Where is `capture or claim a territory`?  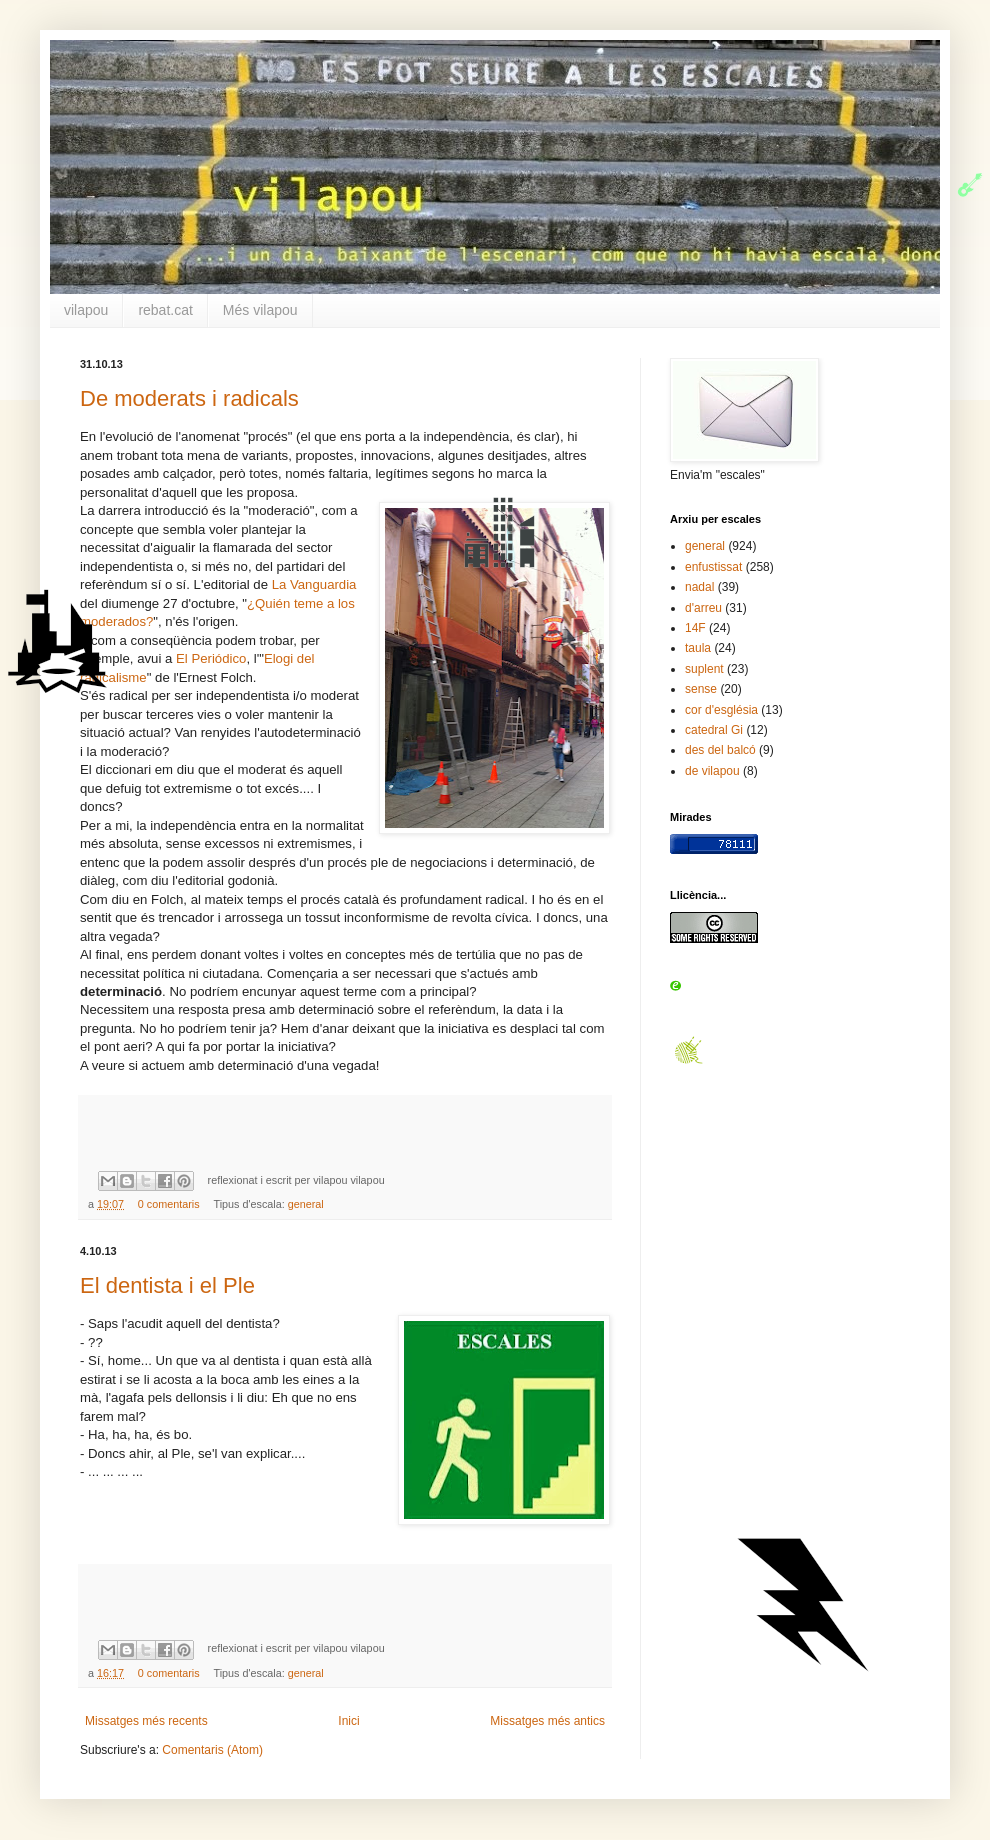 capture or claim a territory is located at coordinates (57, 641).